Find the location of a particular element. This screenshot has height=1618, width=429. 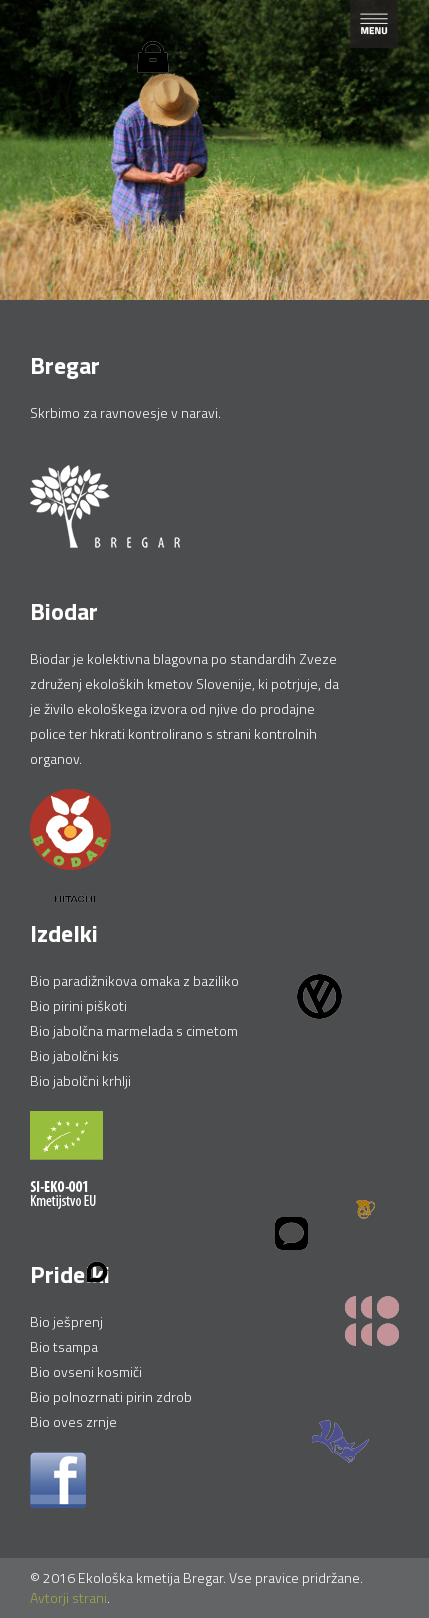

hitachi brand logo is located at coordinates (75, 899).